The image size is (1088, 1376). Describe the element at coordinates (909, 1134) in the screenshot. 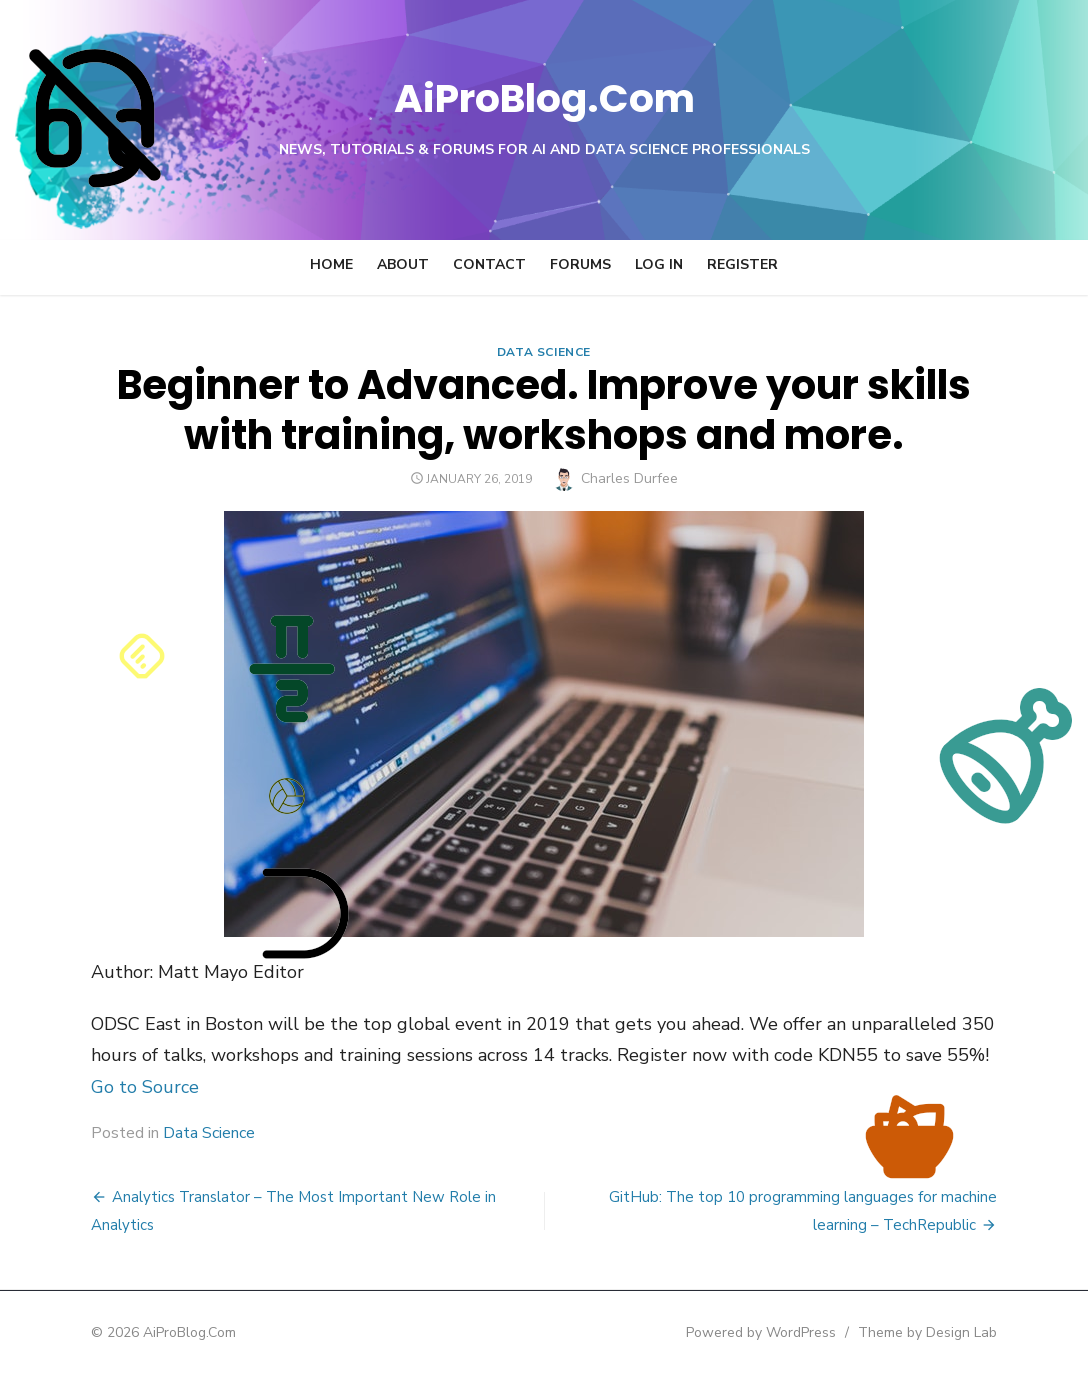

I see `view healthy meal options` at that location.